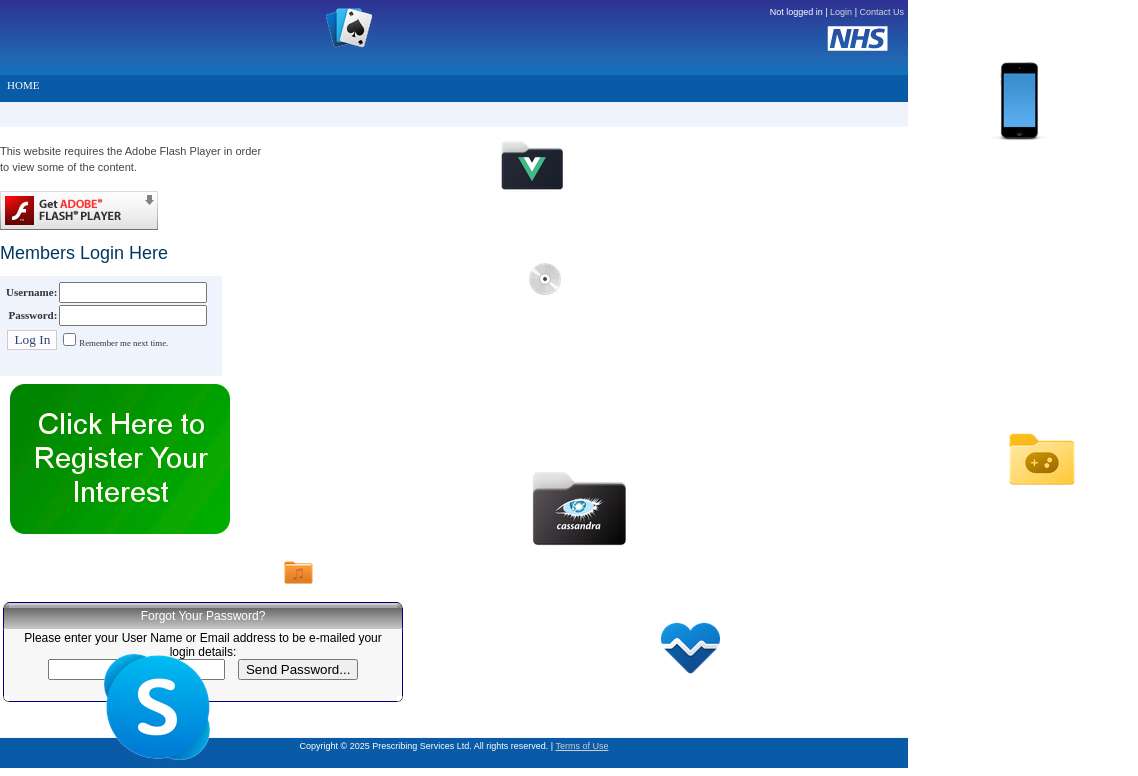 The width and height of the screenshot is (1138, 776). Describe the element at coordinates (349, 28) in the screenshot. I see `open the solitaire card game app` at that location.